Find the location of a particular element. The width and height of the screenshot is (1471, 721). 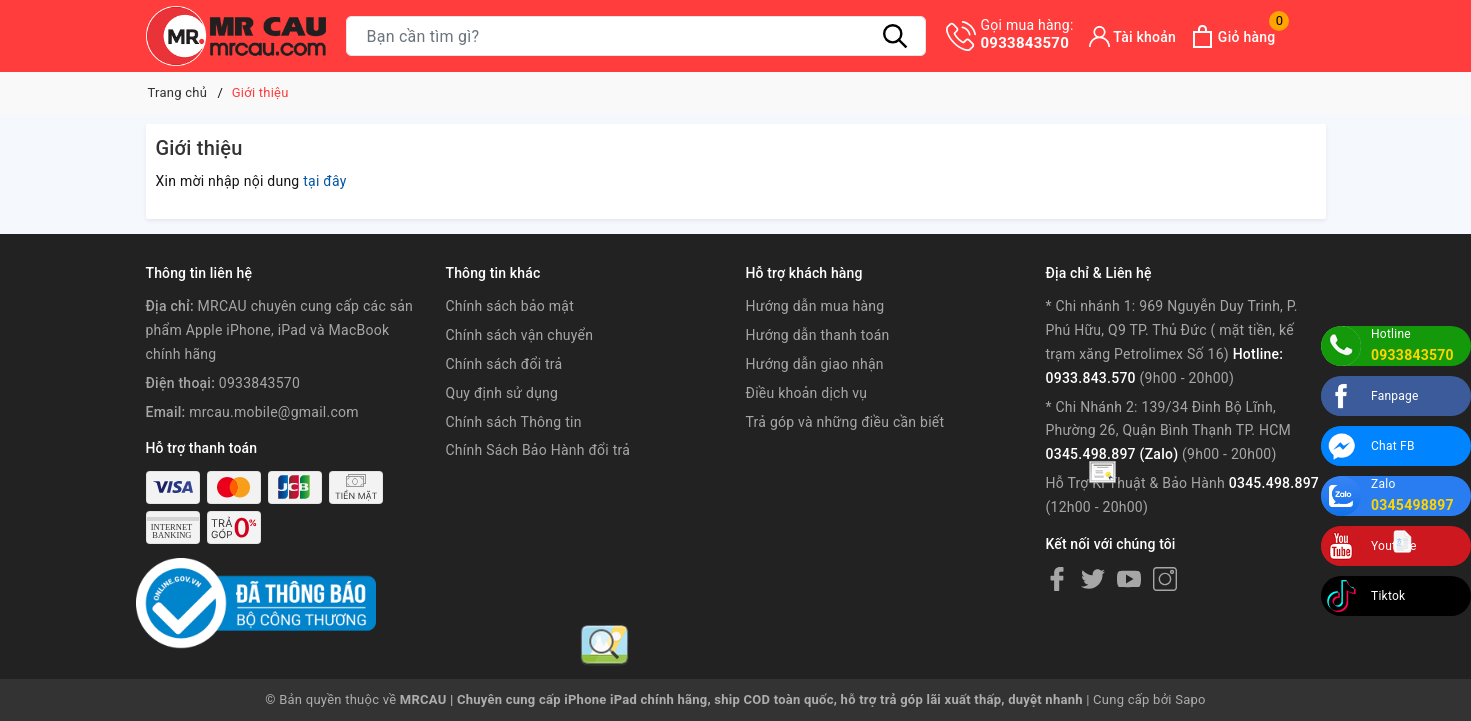

open image viewer application is located at coordinates (604, 644).